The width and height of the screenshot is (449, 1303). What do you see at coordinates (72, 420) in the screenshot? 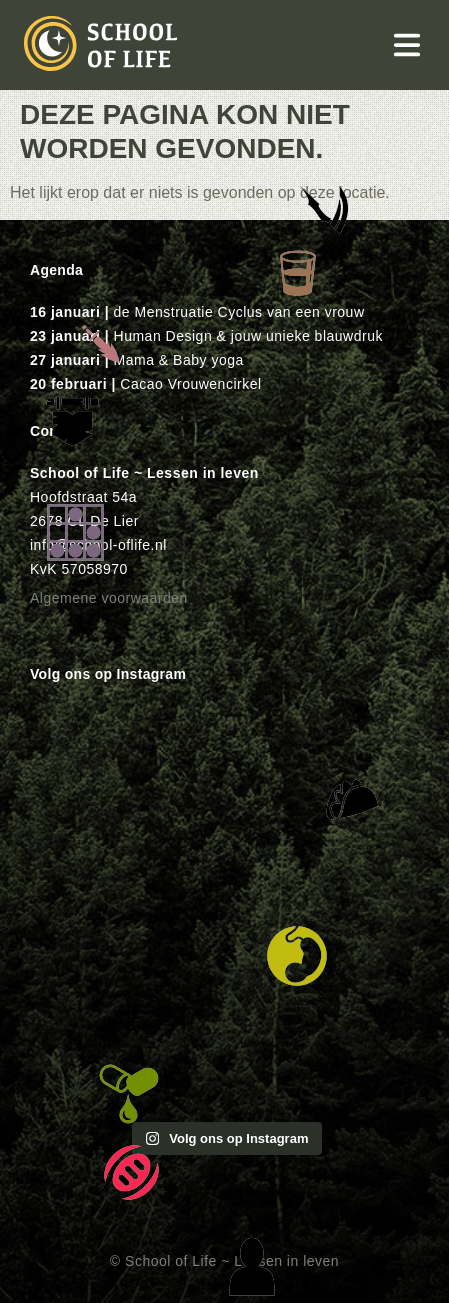
I see `view shop or storefront location` at bounding box center [72, 420].